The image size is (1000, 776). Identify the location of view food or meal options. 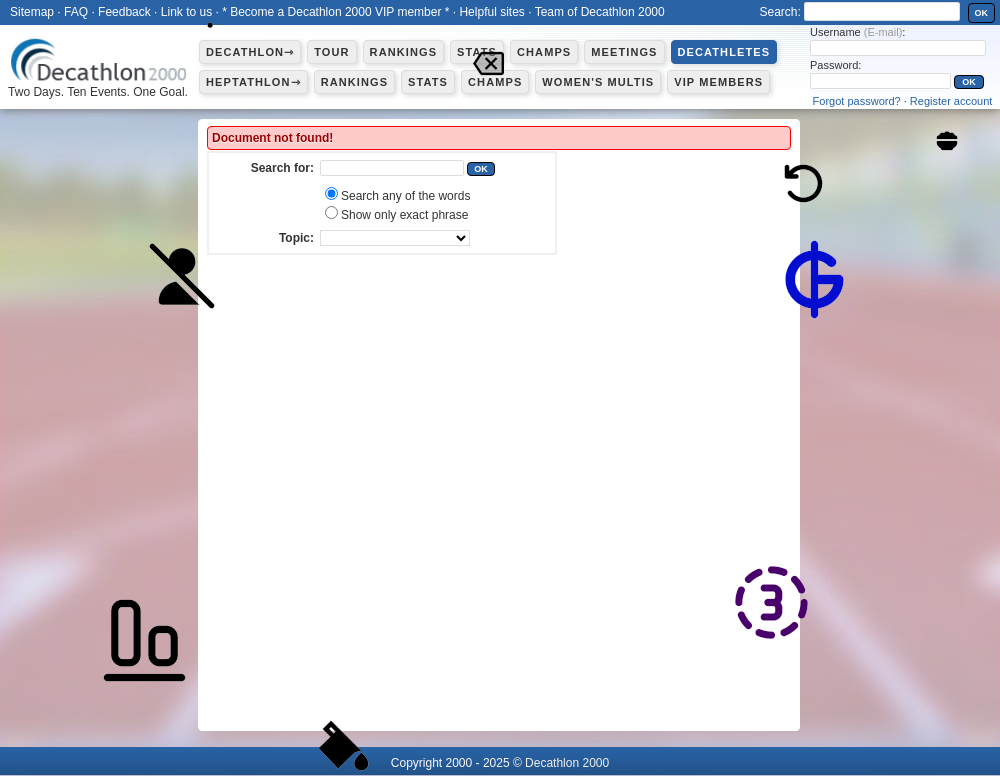
(947, 141).